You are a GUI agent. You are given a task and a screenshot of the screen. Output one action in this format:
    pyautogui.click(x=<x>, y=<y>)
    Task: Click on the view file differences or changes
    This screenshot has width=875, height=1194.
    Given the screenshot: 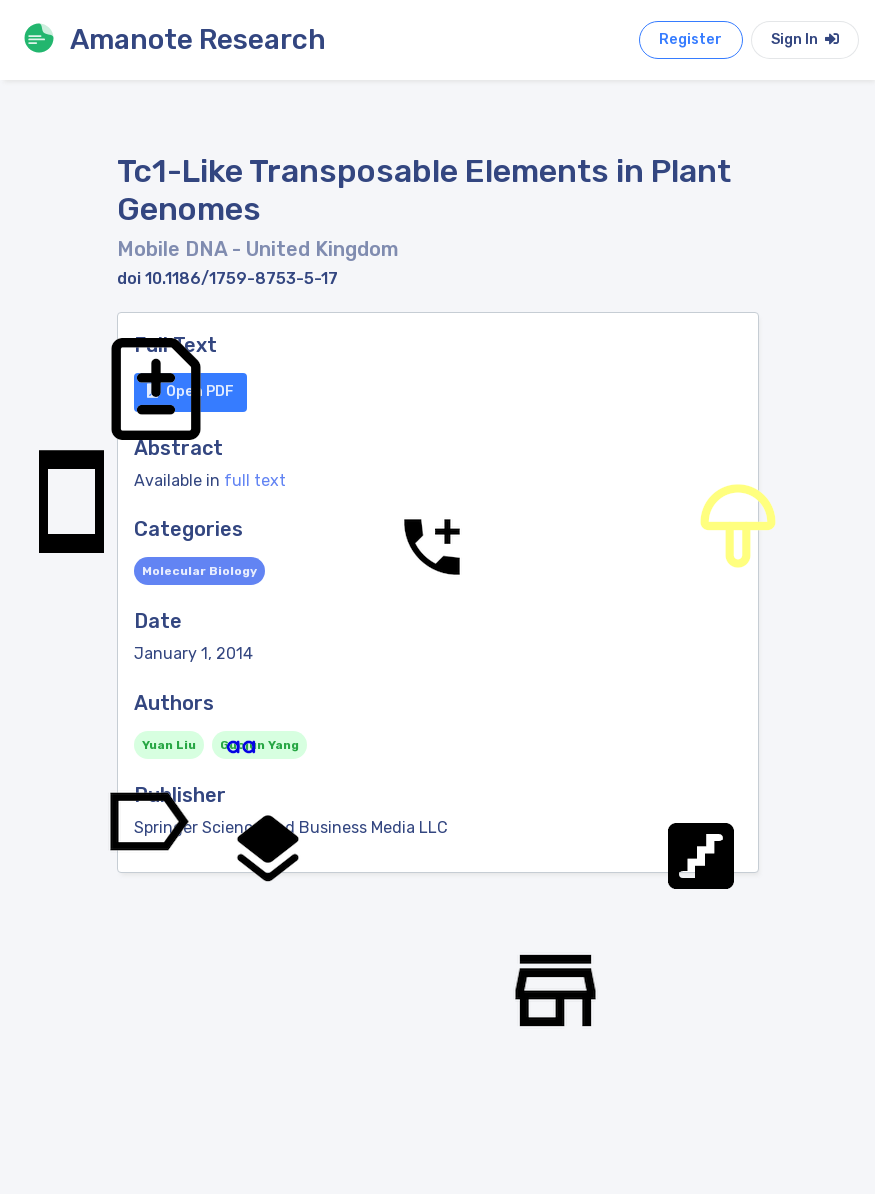 What is the action you would take?
    pyautogui.click(x=156, y=389)
    